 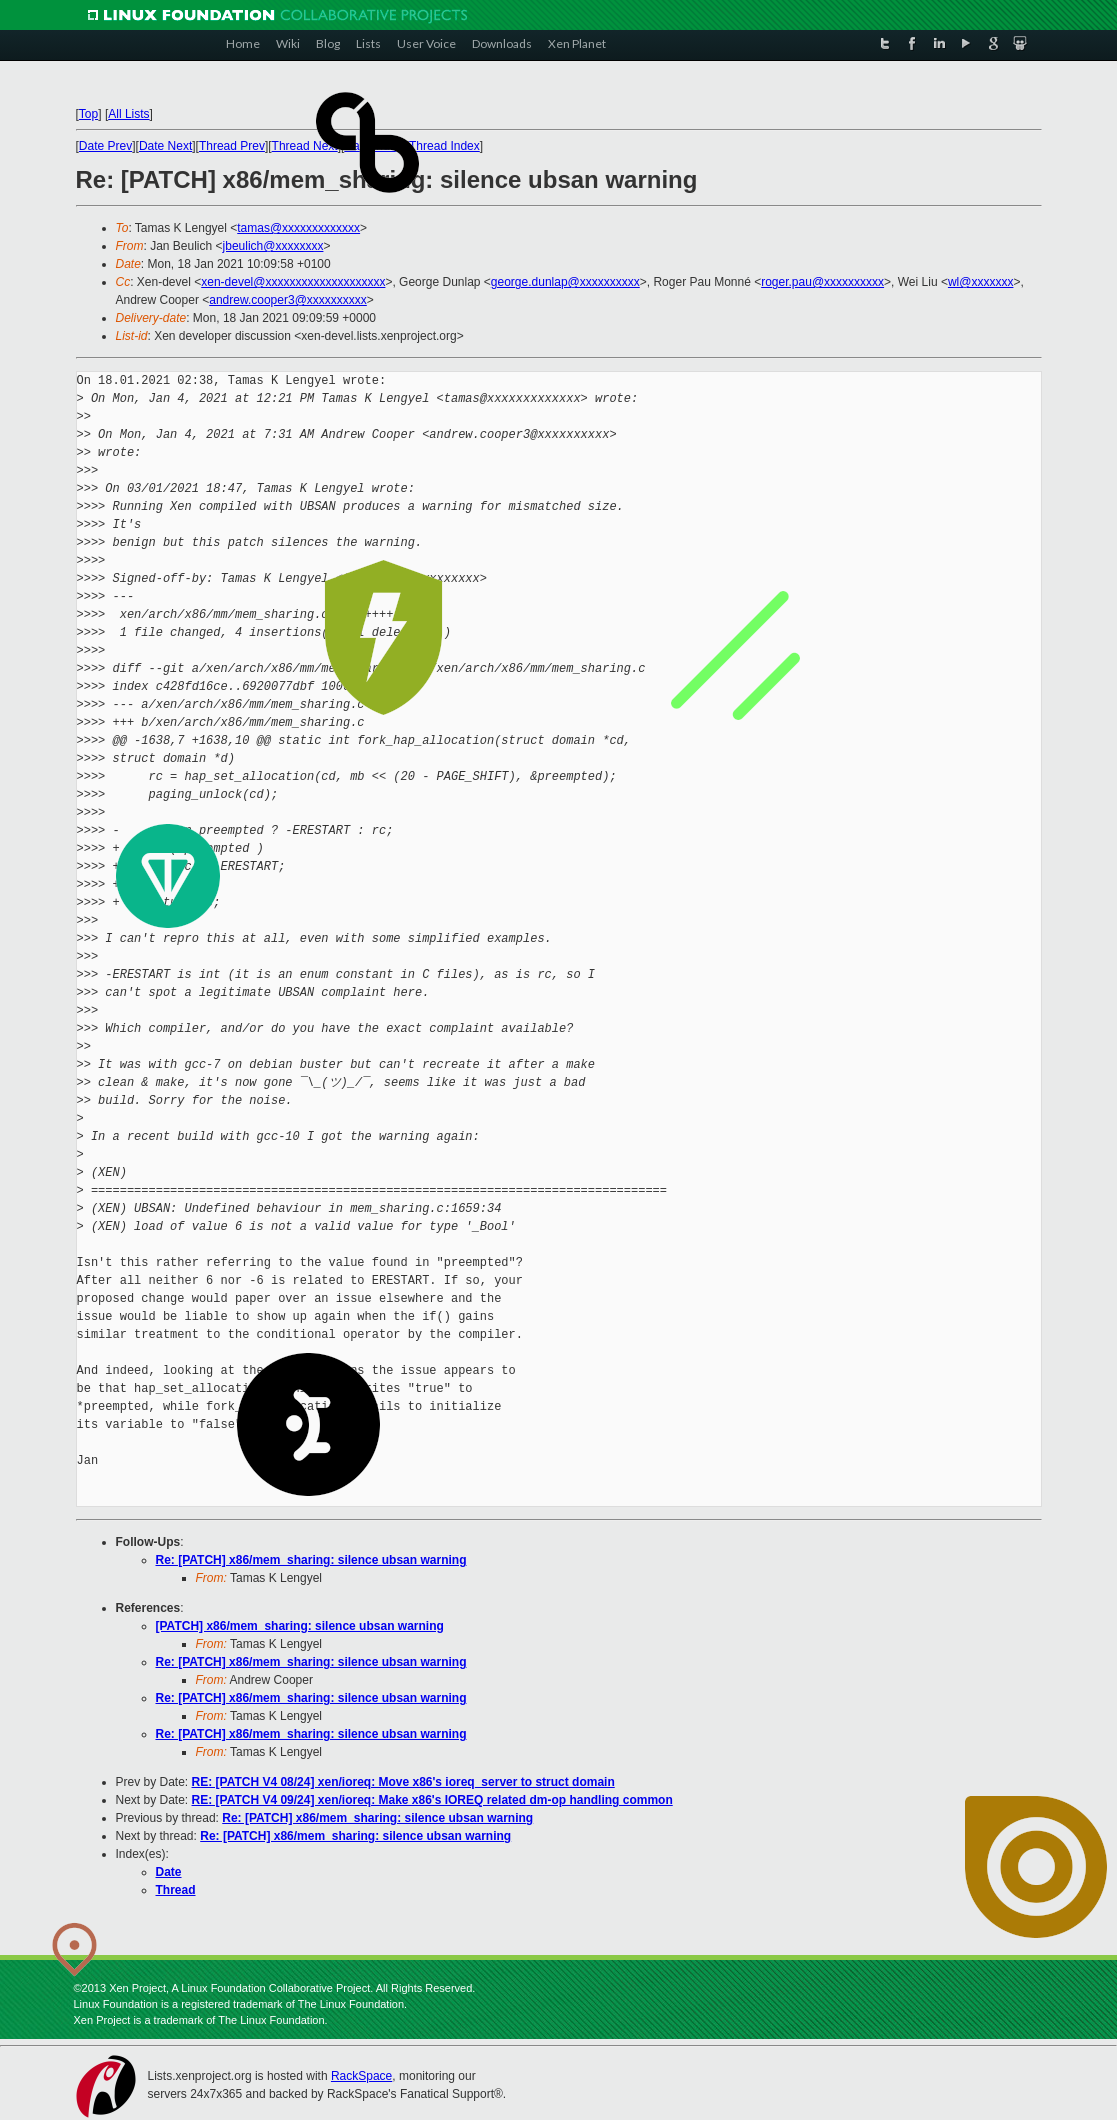 What do you see at coordinates (367, 142) in the screenshot?
I see `cloudbees company logo` at bounding box center [367, 142].